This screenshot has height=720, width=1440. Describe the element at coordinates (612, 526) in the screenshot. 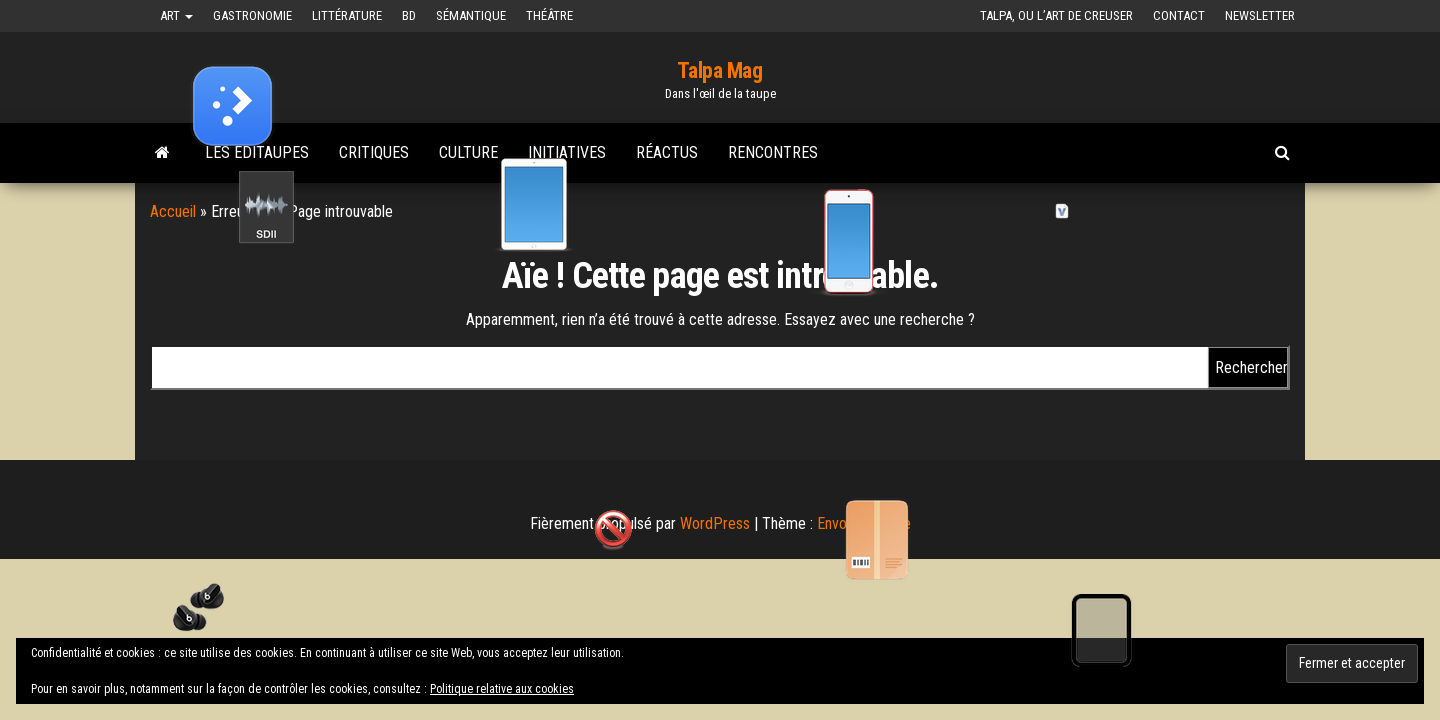

I see `delete selected item` at that location.